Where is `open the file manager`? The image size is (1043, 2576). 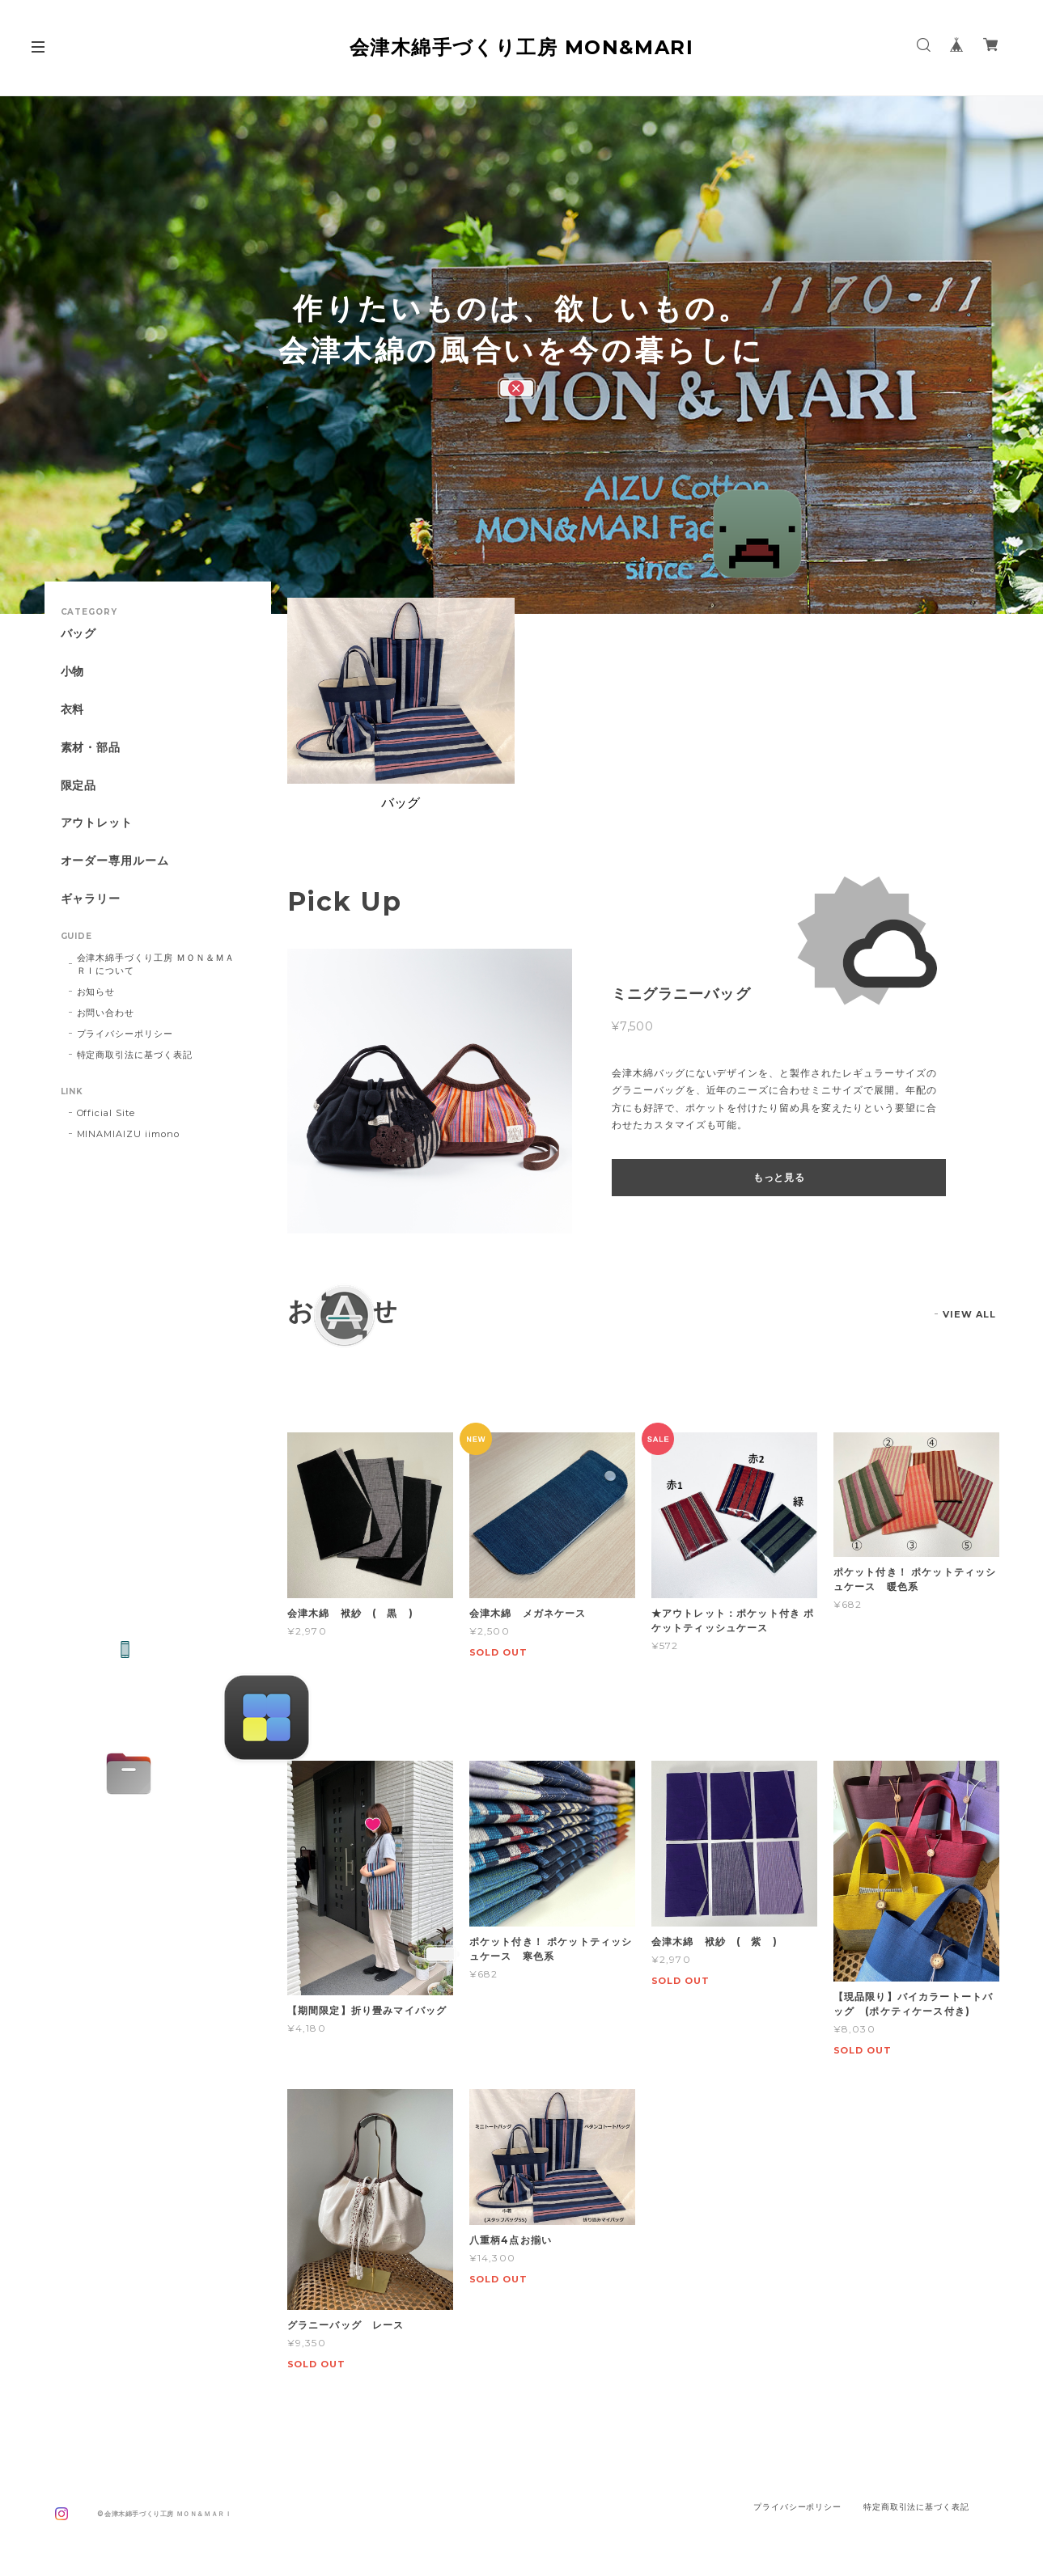
open the file manager is located at coordinates (129, 1774).